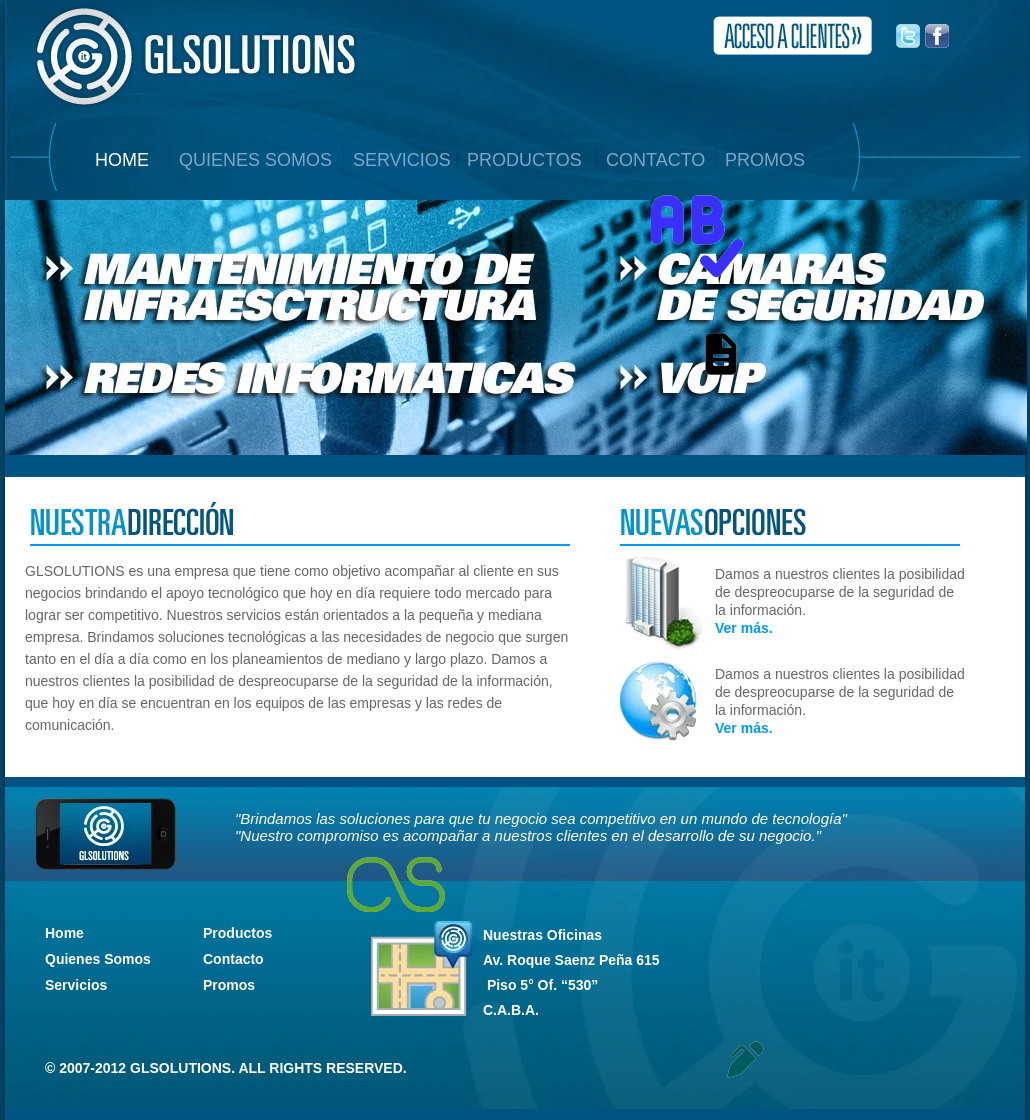 Image resolution: width=1030 pixels, height=1120 pixels. I want to click on check spelling and grammar, so click(694, 233).